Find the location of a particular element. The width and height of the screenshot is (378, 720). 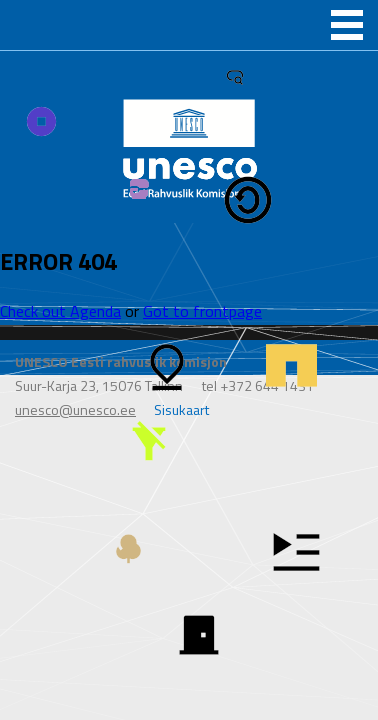

clear all active filters is located at coordinates (149, 442).